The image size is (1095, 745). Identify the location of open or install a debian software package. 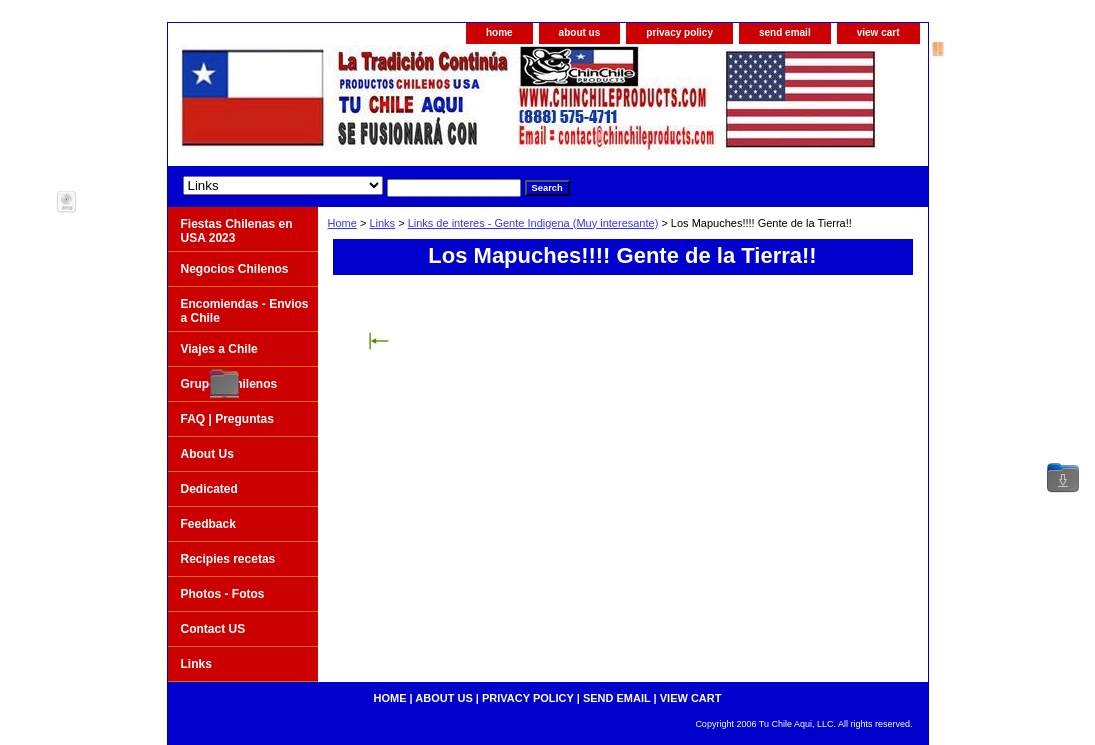
(938, 49).